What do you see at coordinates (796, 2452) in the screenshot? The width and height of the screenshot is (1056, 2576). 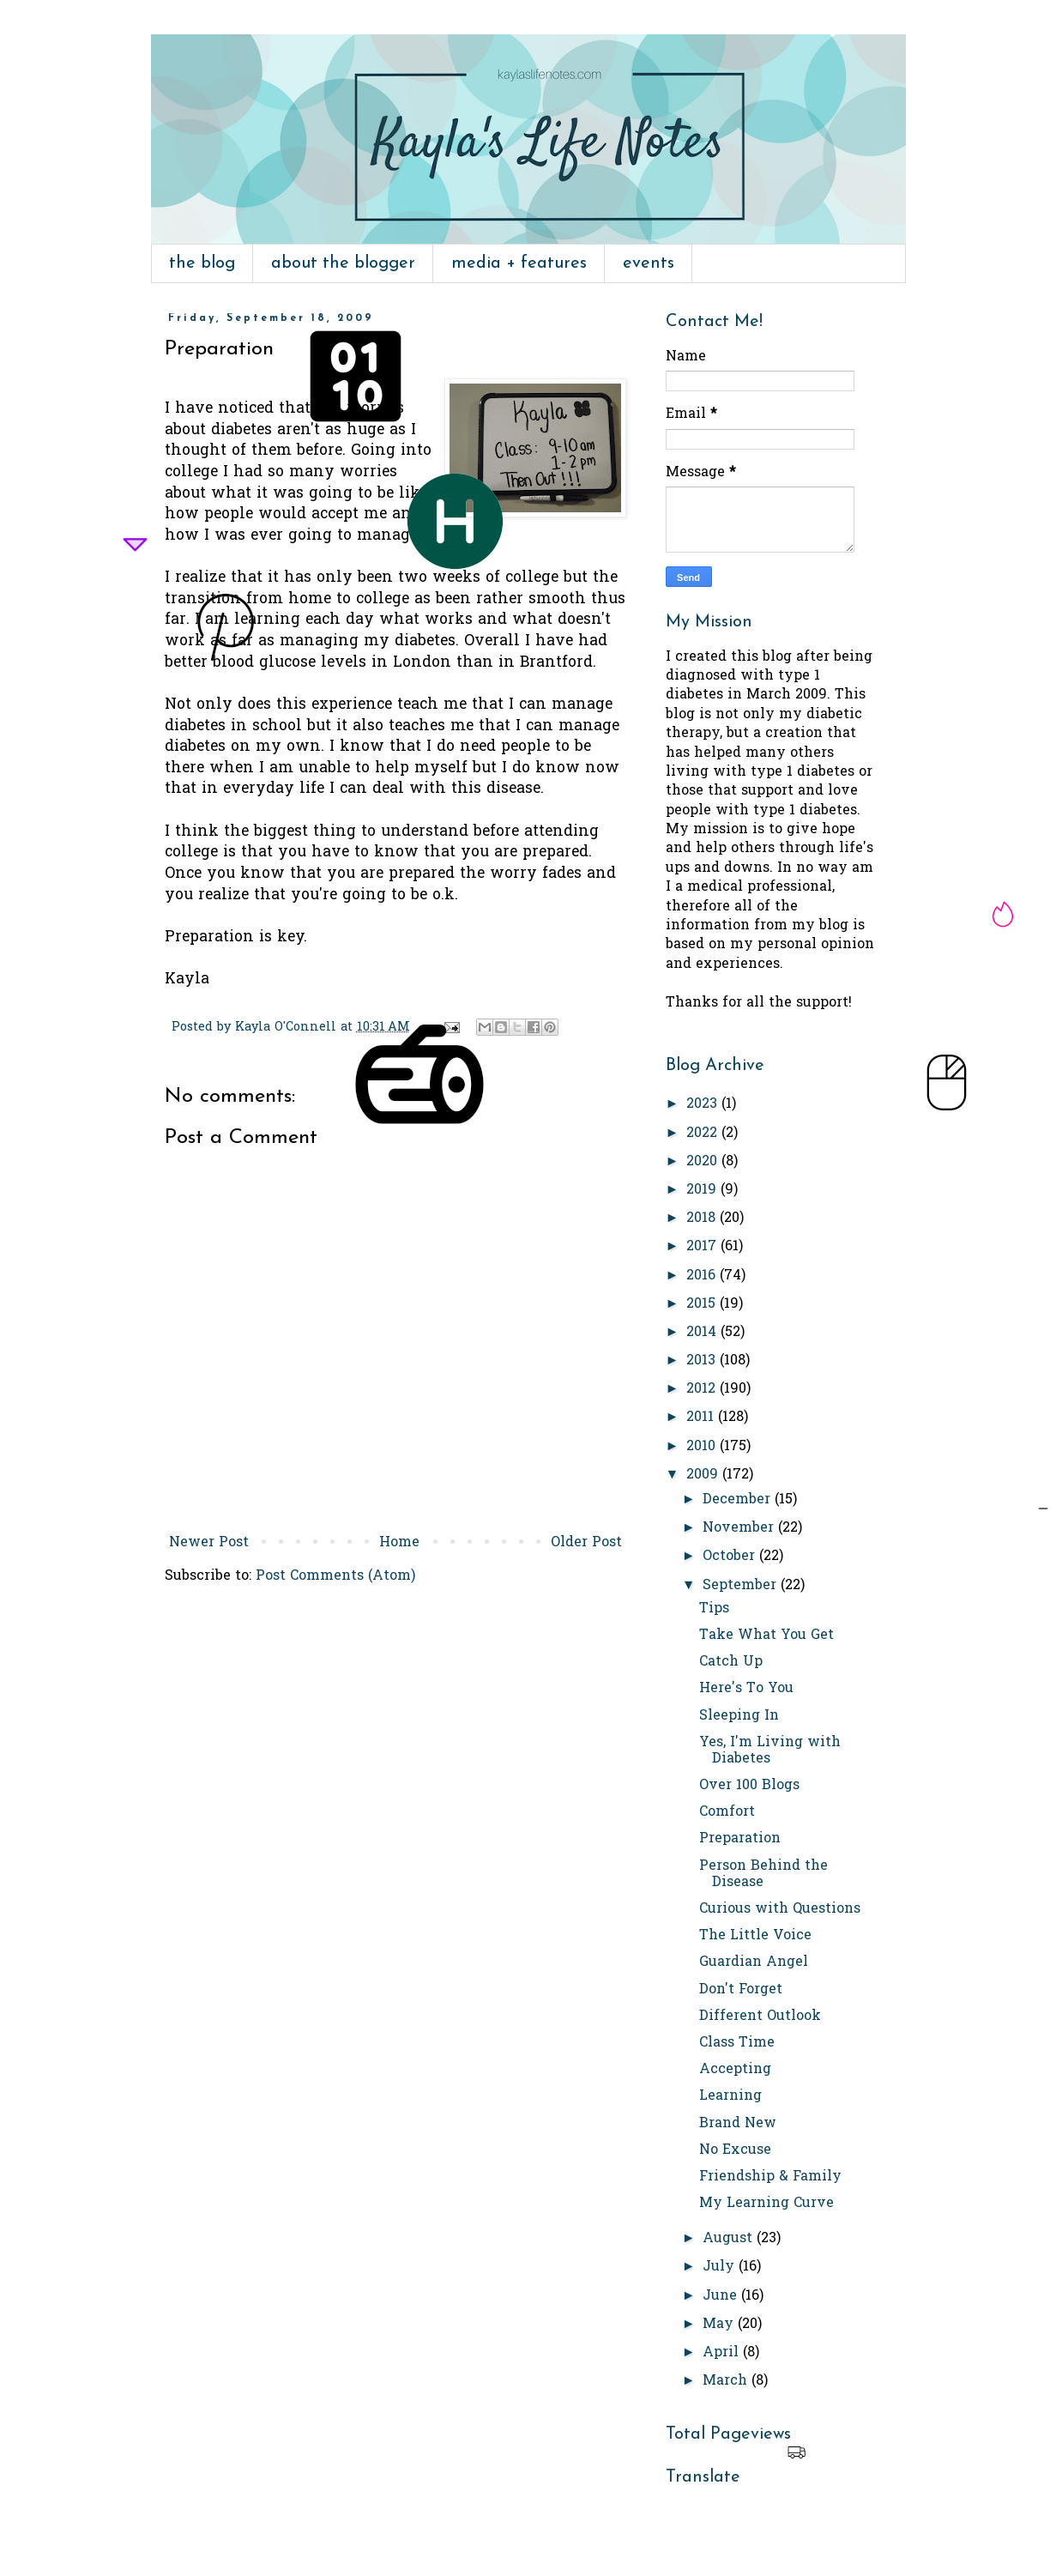 I see `track your delivery status` at bounding box center [796, 2452].